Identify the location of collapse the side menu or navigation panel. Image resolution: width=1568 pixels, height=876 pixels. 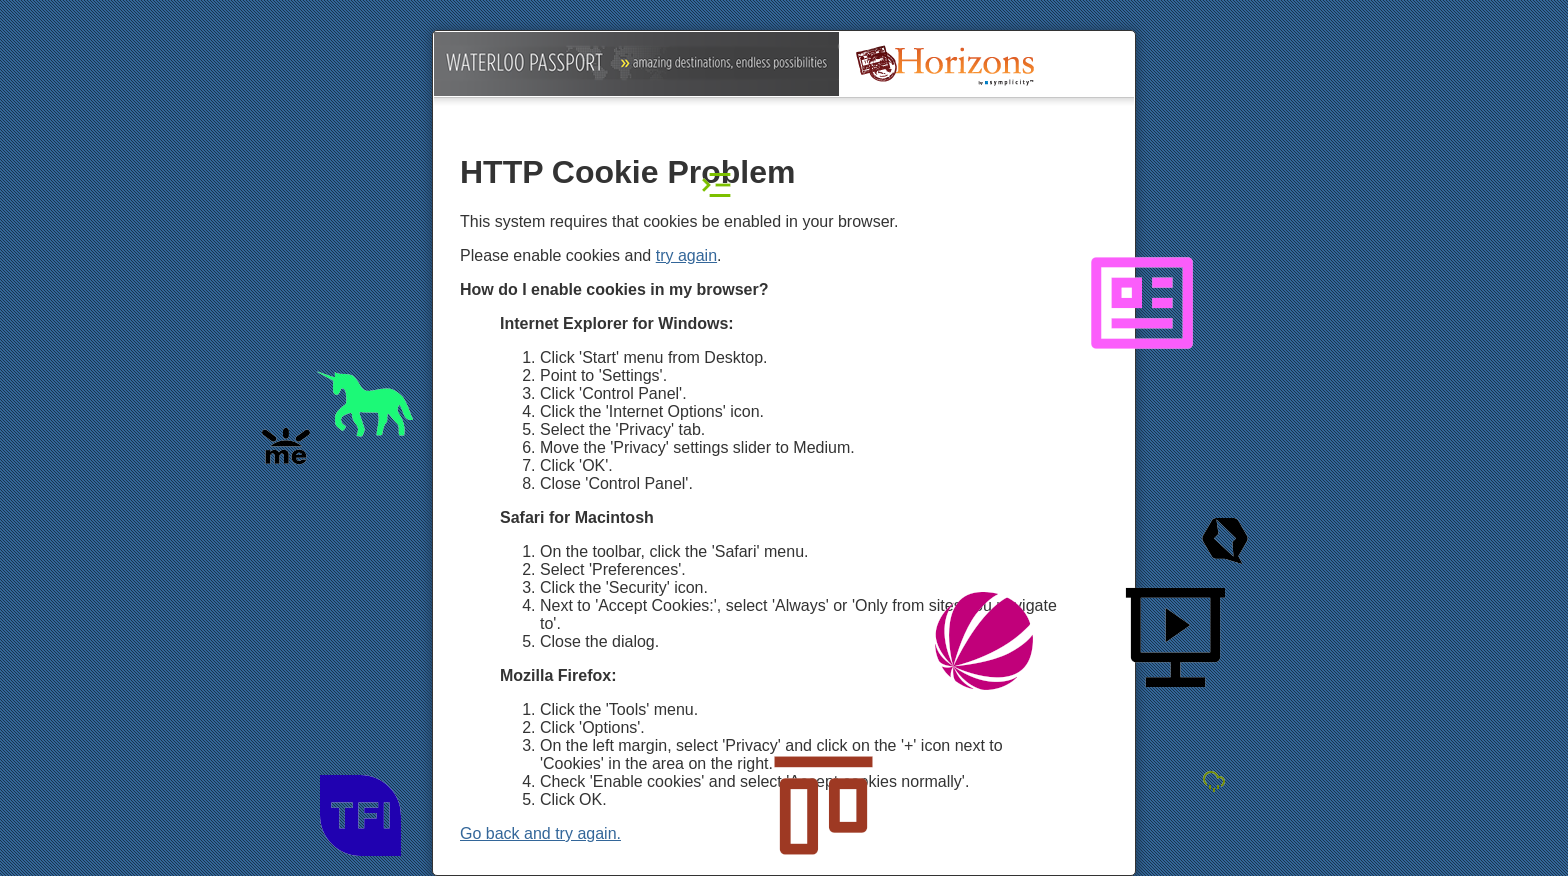
(717, 185).